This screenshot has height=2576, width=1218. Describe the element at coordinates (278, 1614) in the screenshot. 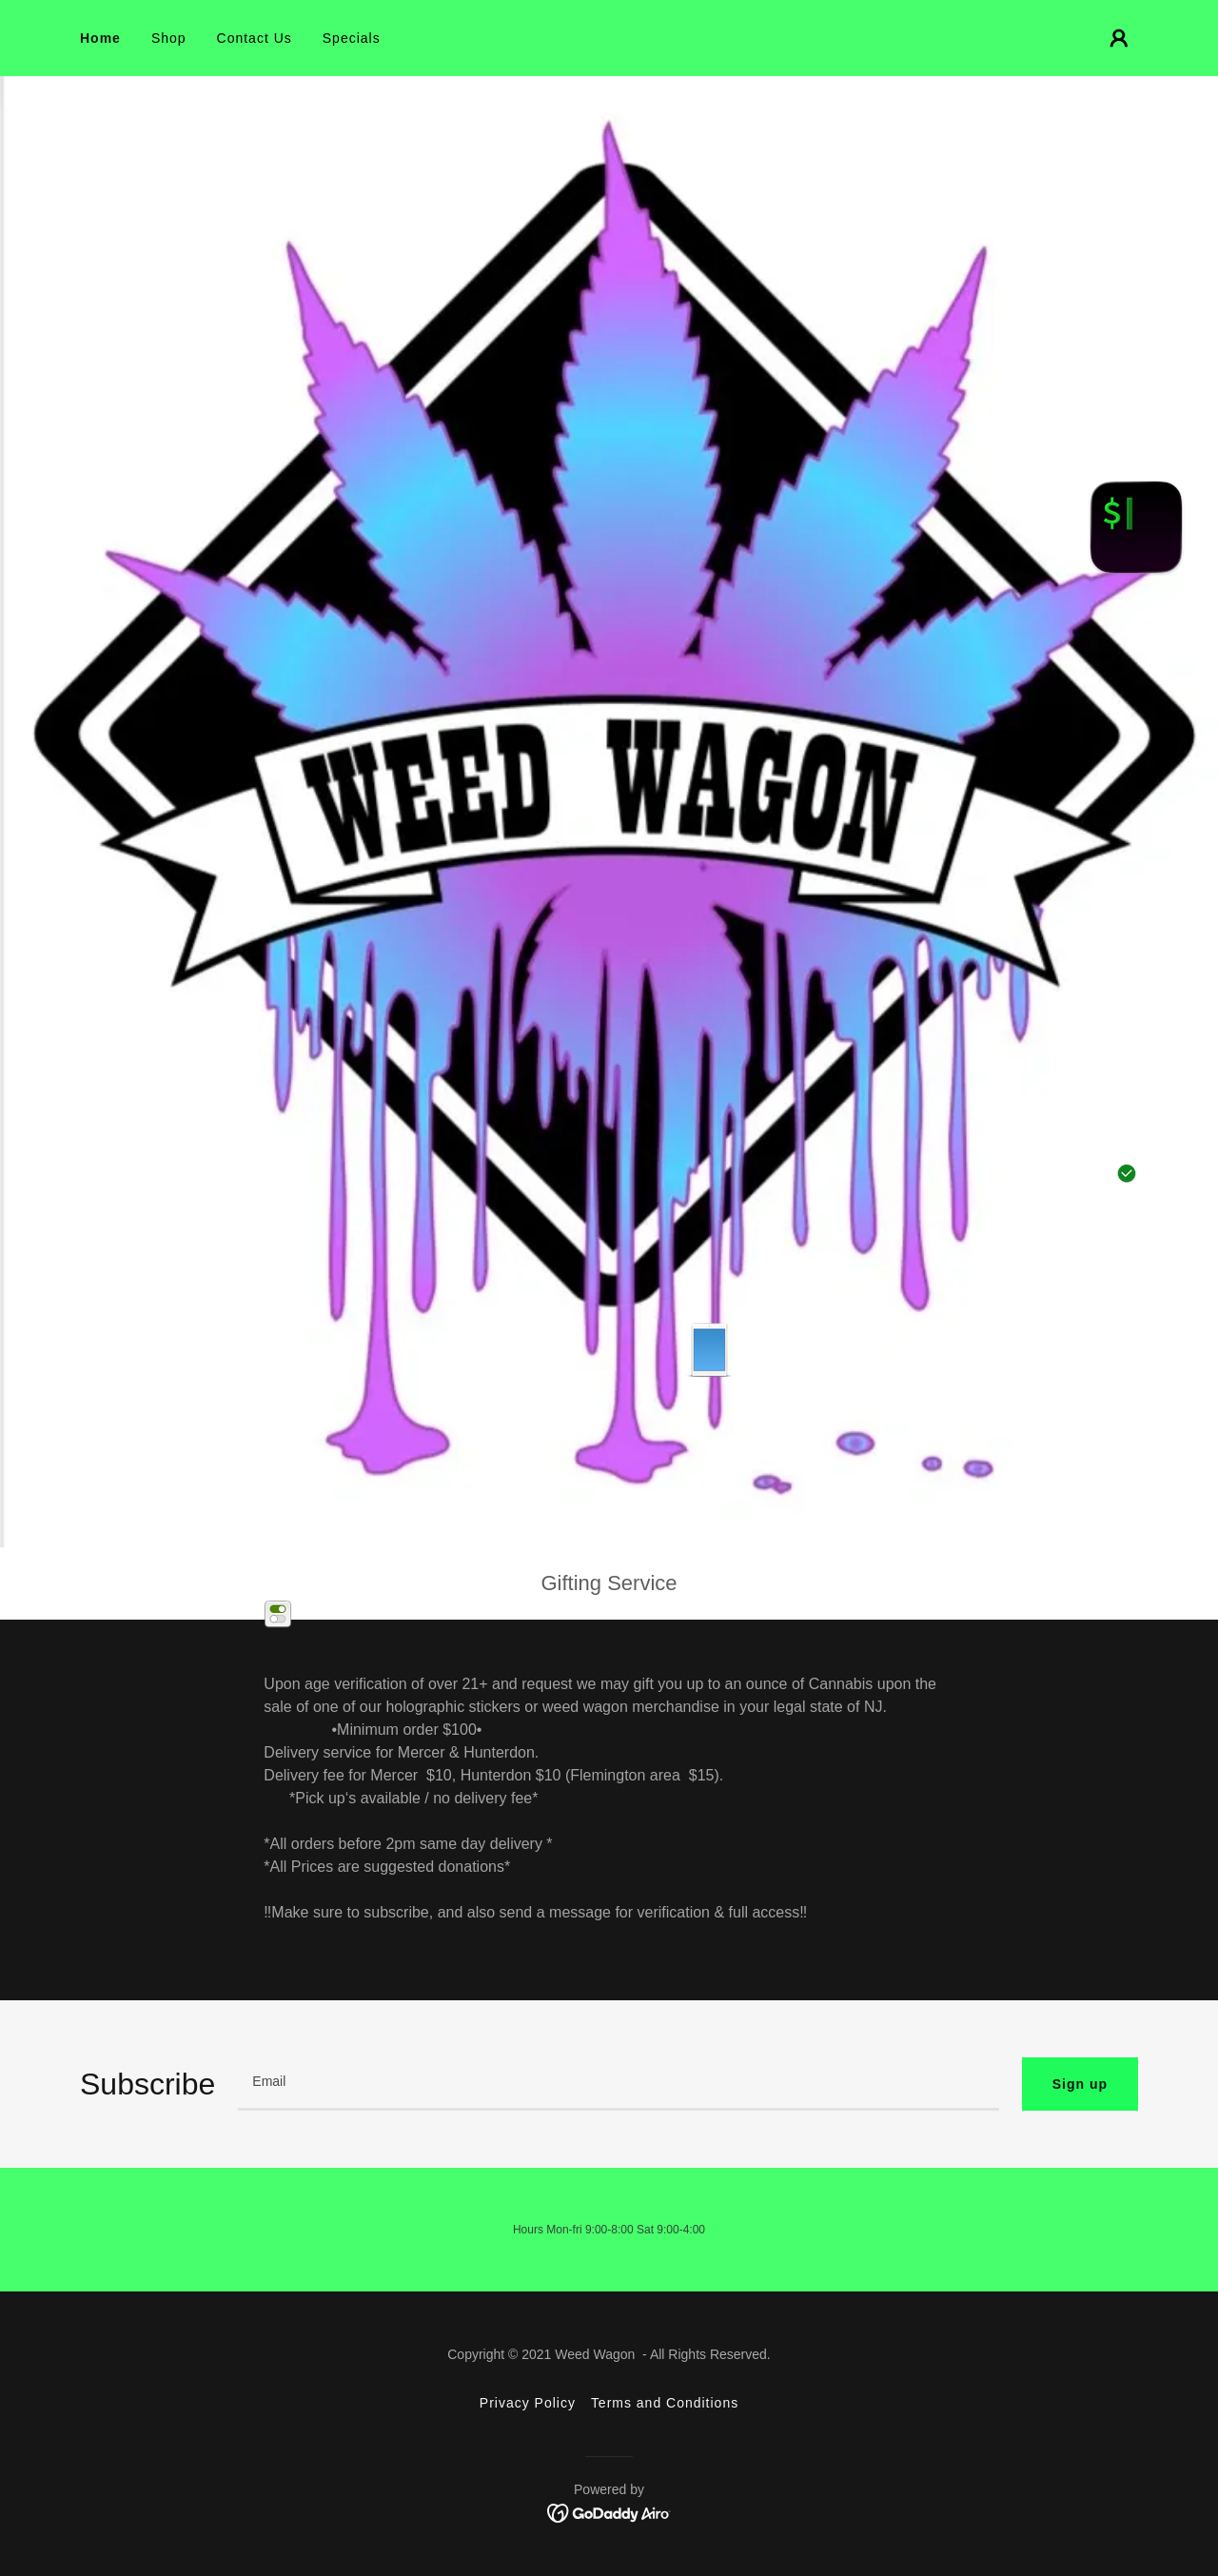

I see `open system tweaks or settings customization` at that location.